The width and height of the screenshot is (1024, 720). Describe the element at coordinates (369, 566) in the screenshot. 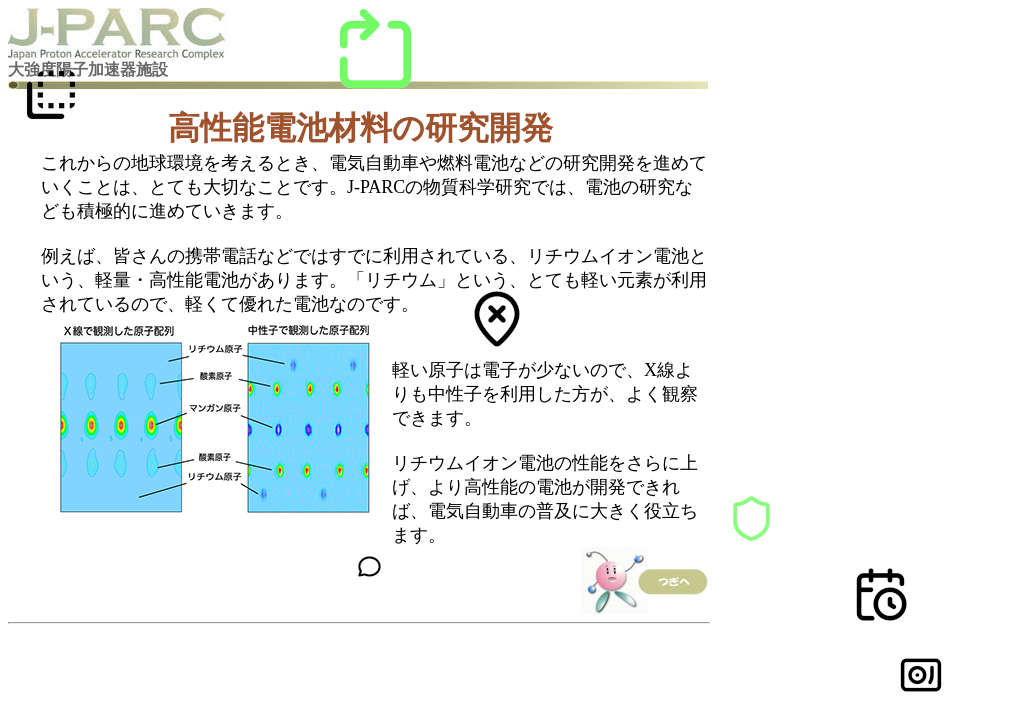

I see `open messaging or chat` at that location.